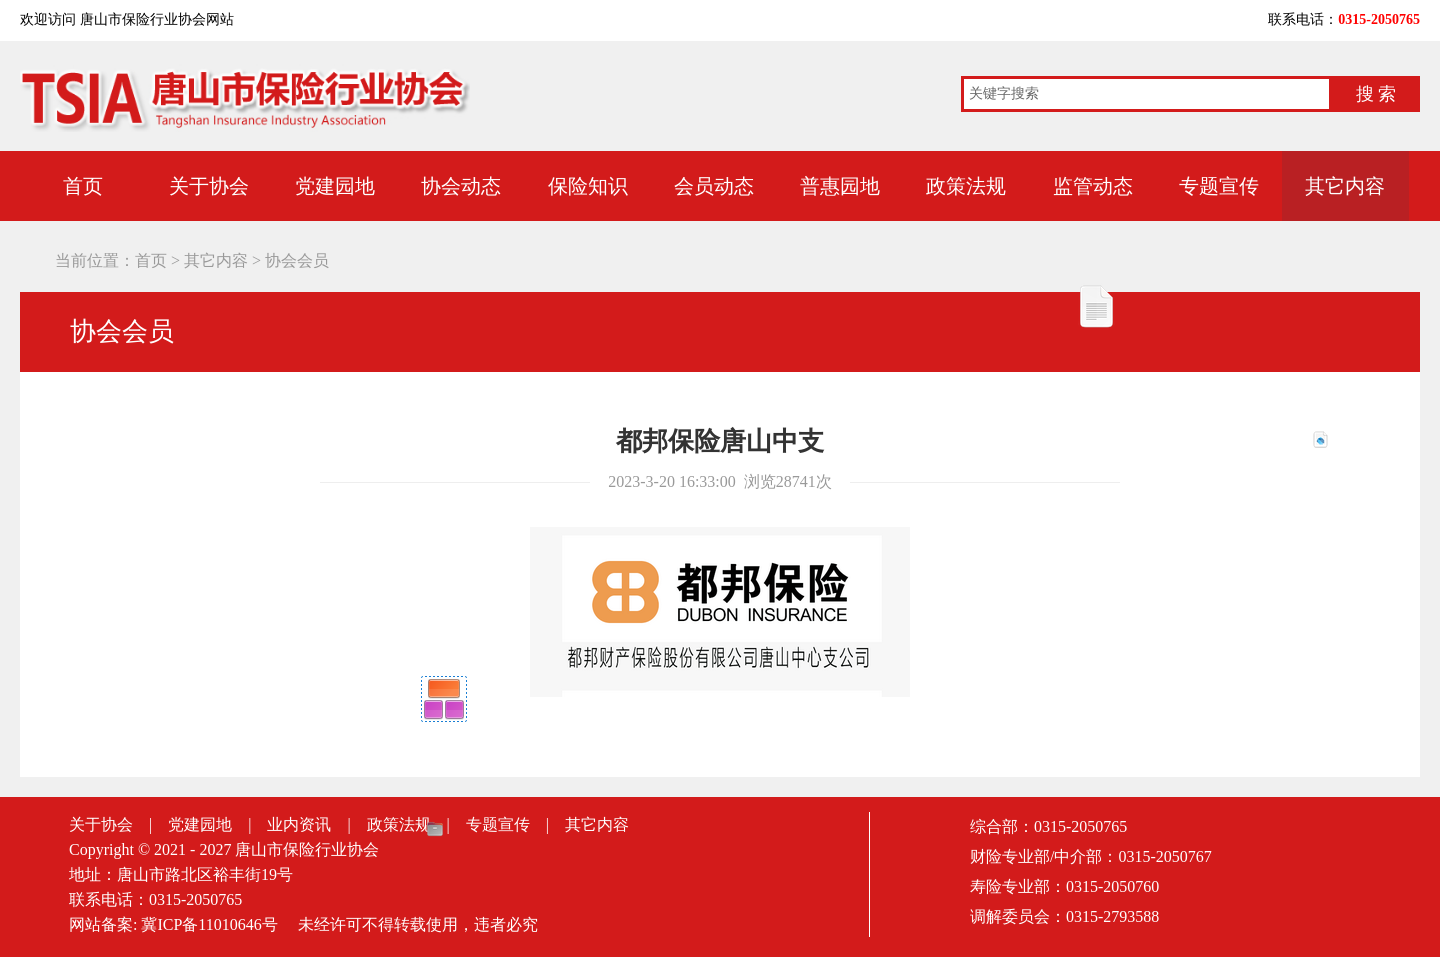 This screenshot has width=1440, height=957. Describe the element at coordinates (1320, 439) in the screenshot. I see `dart programming language source file` at that location.